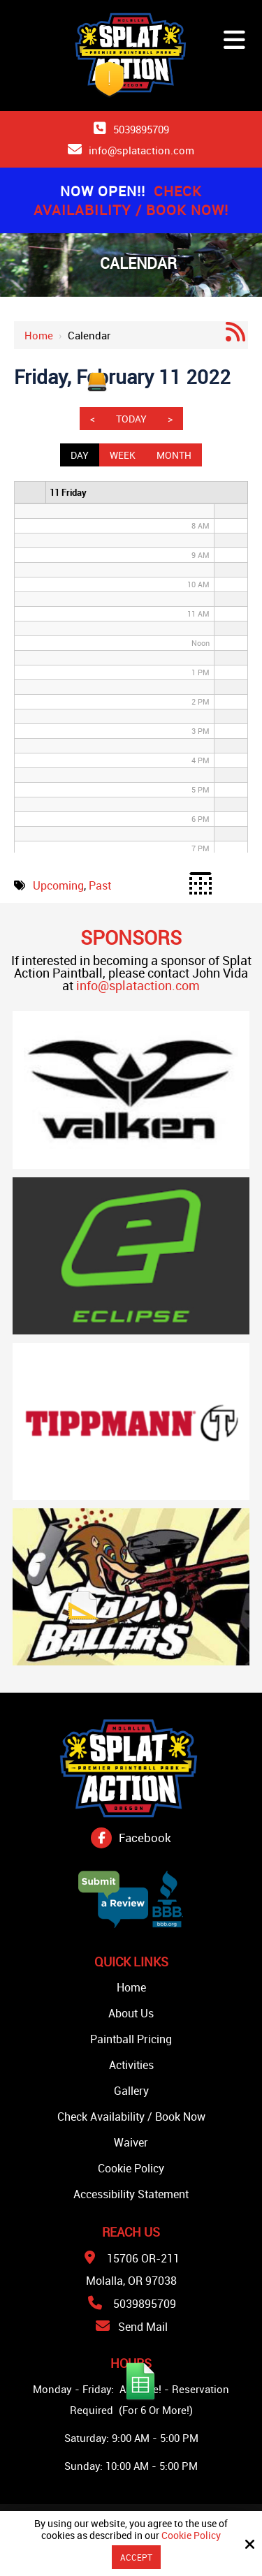 The height and width of the screenshot is (2576, 262). Describe the element at coordinates (140, 2382) in the screenshot. I see `open a google sheets document` at that location.